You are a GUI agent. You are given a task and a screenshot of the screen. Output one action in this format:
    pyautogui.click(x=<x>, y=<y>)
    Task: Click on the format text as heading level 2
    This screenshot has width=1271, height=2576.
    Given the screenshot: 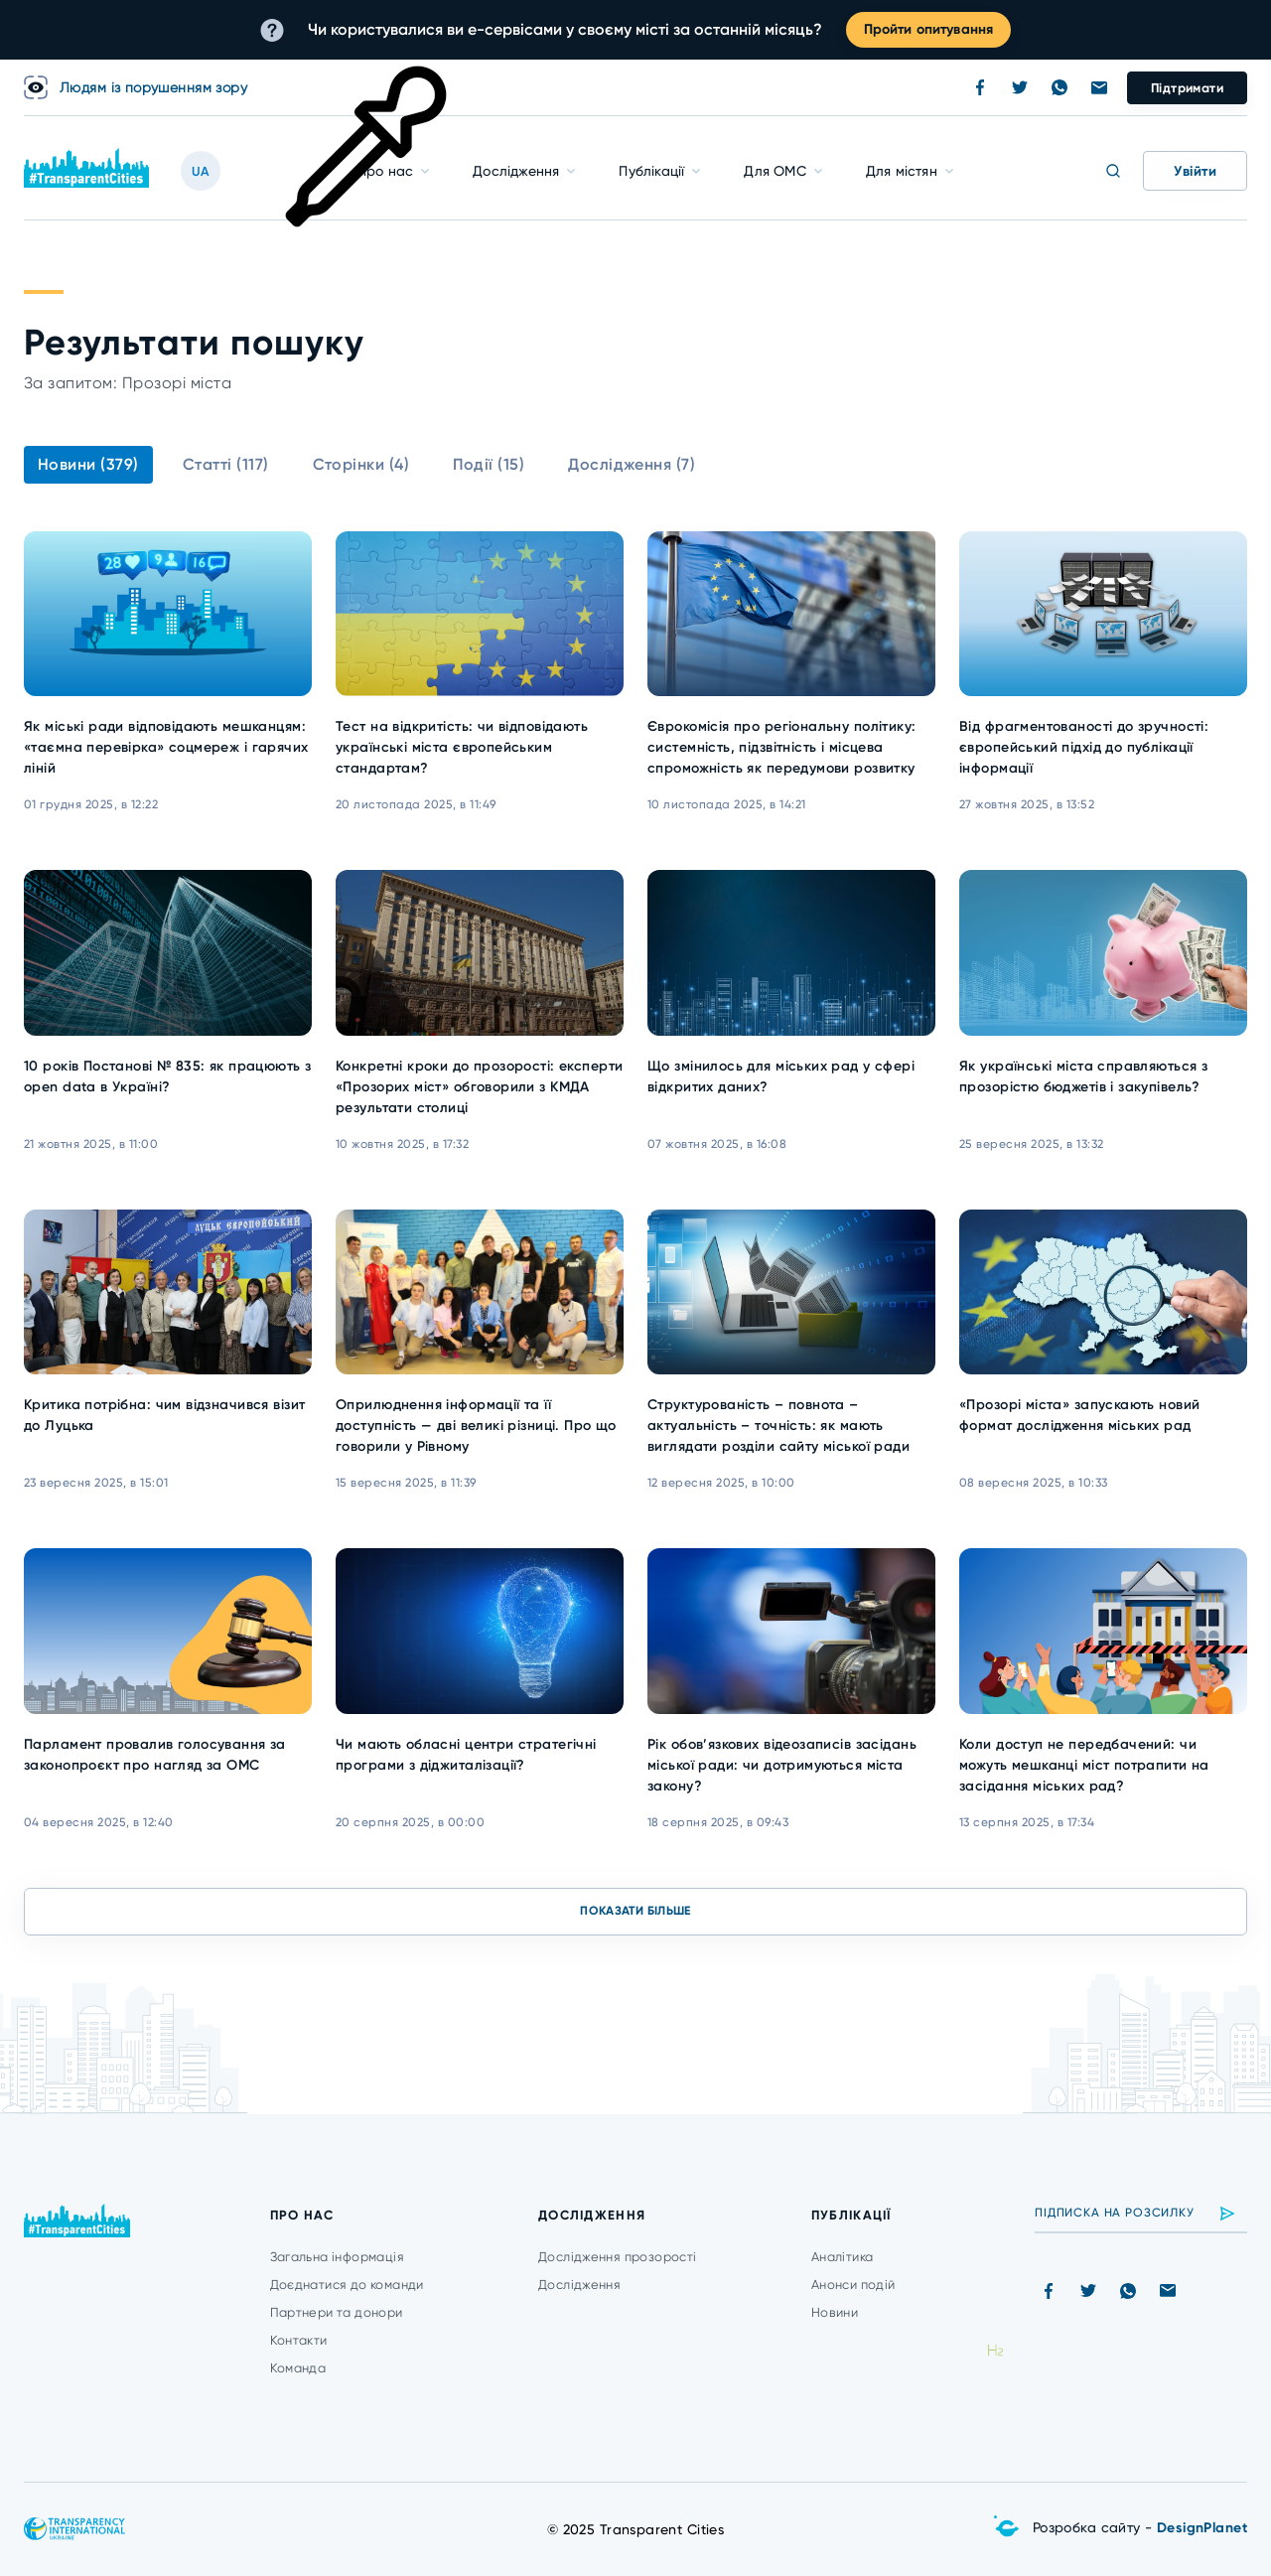 What is the action you would take?
    pyautogui.click(x=995, y=2350)
    